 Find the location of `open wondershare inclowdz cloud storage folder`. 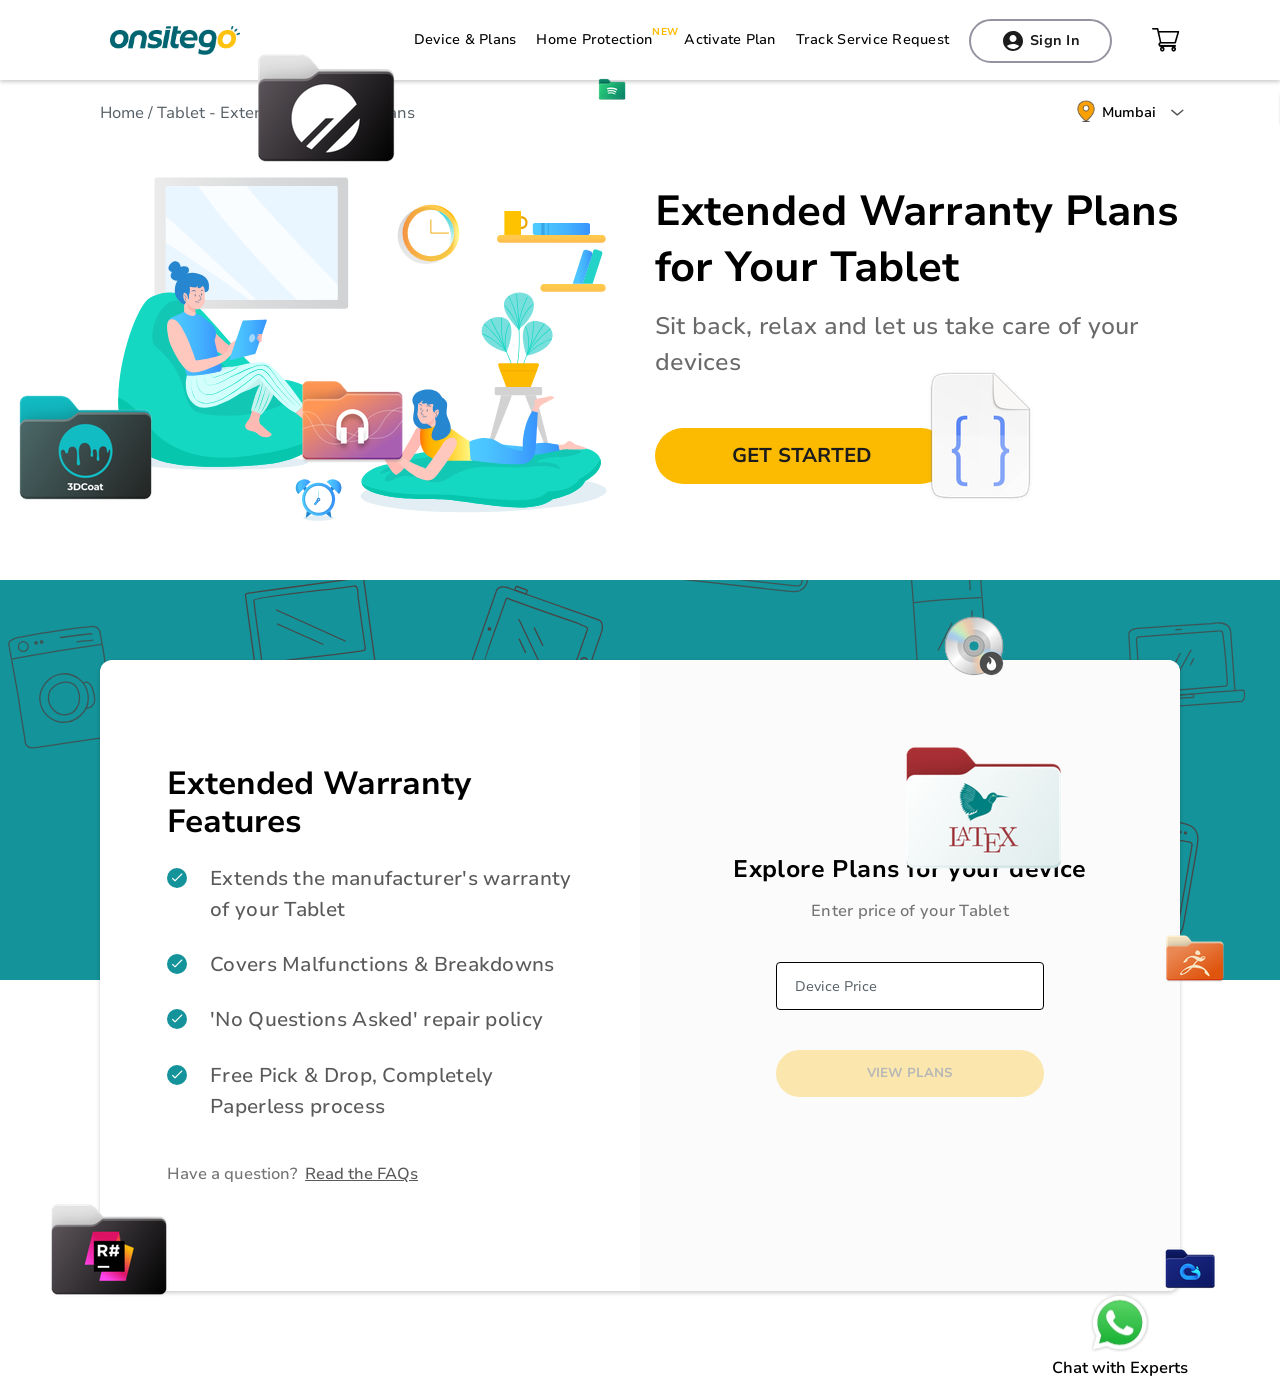

open wondershare inclowdz cloud storage folder is located at coordinates (1190, 1270).